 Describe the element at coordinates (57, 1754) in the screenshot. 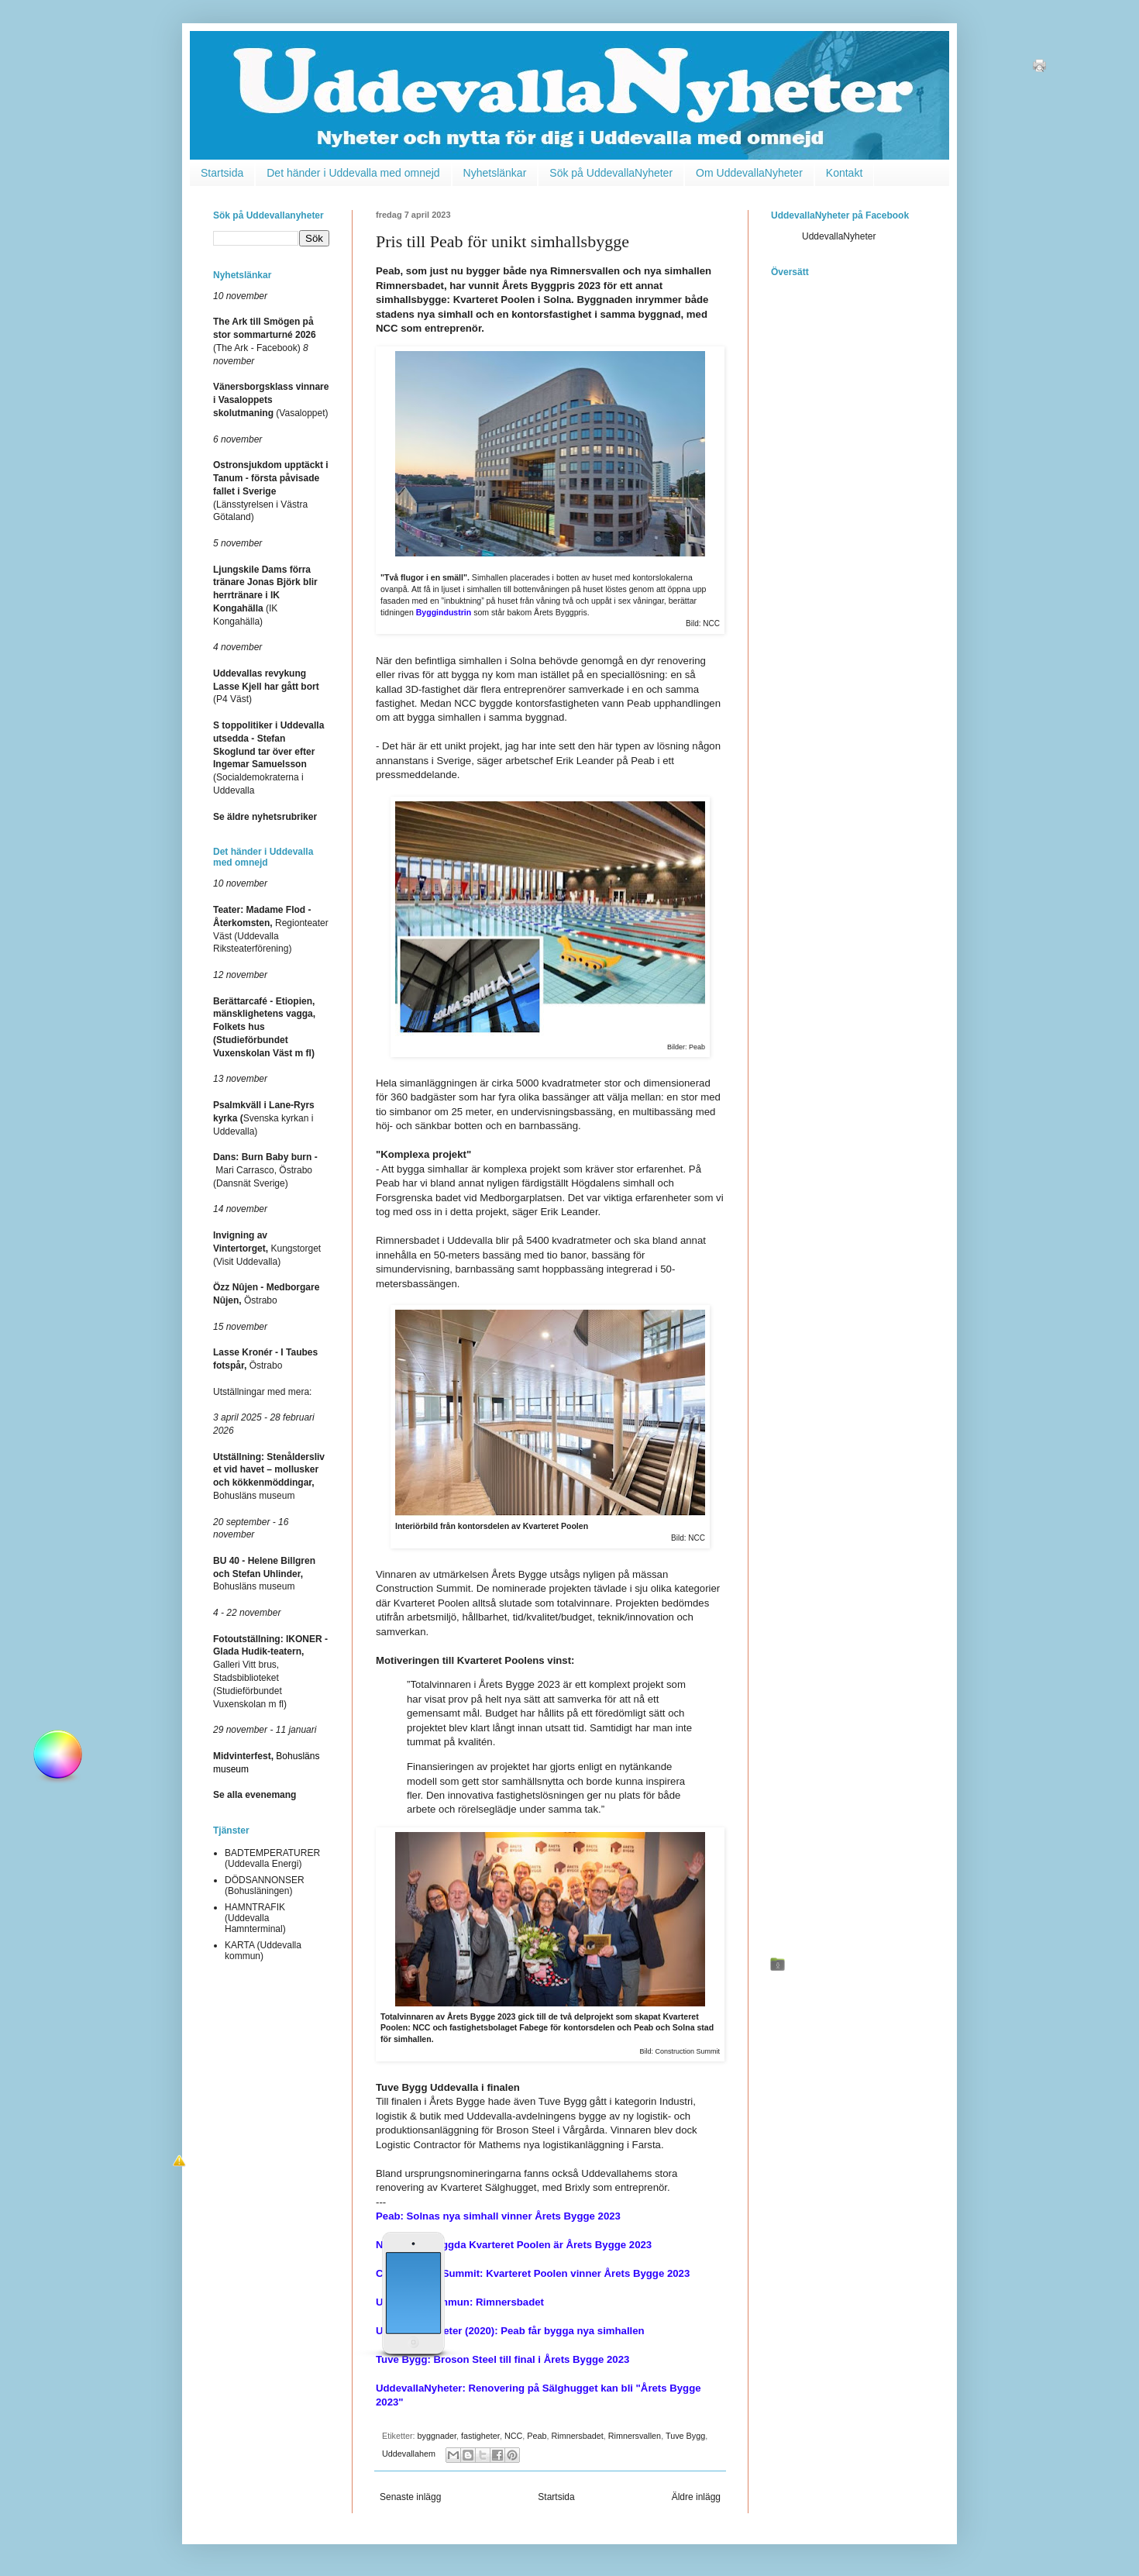

I see `customize profile background color` at that location.